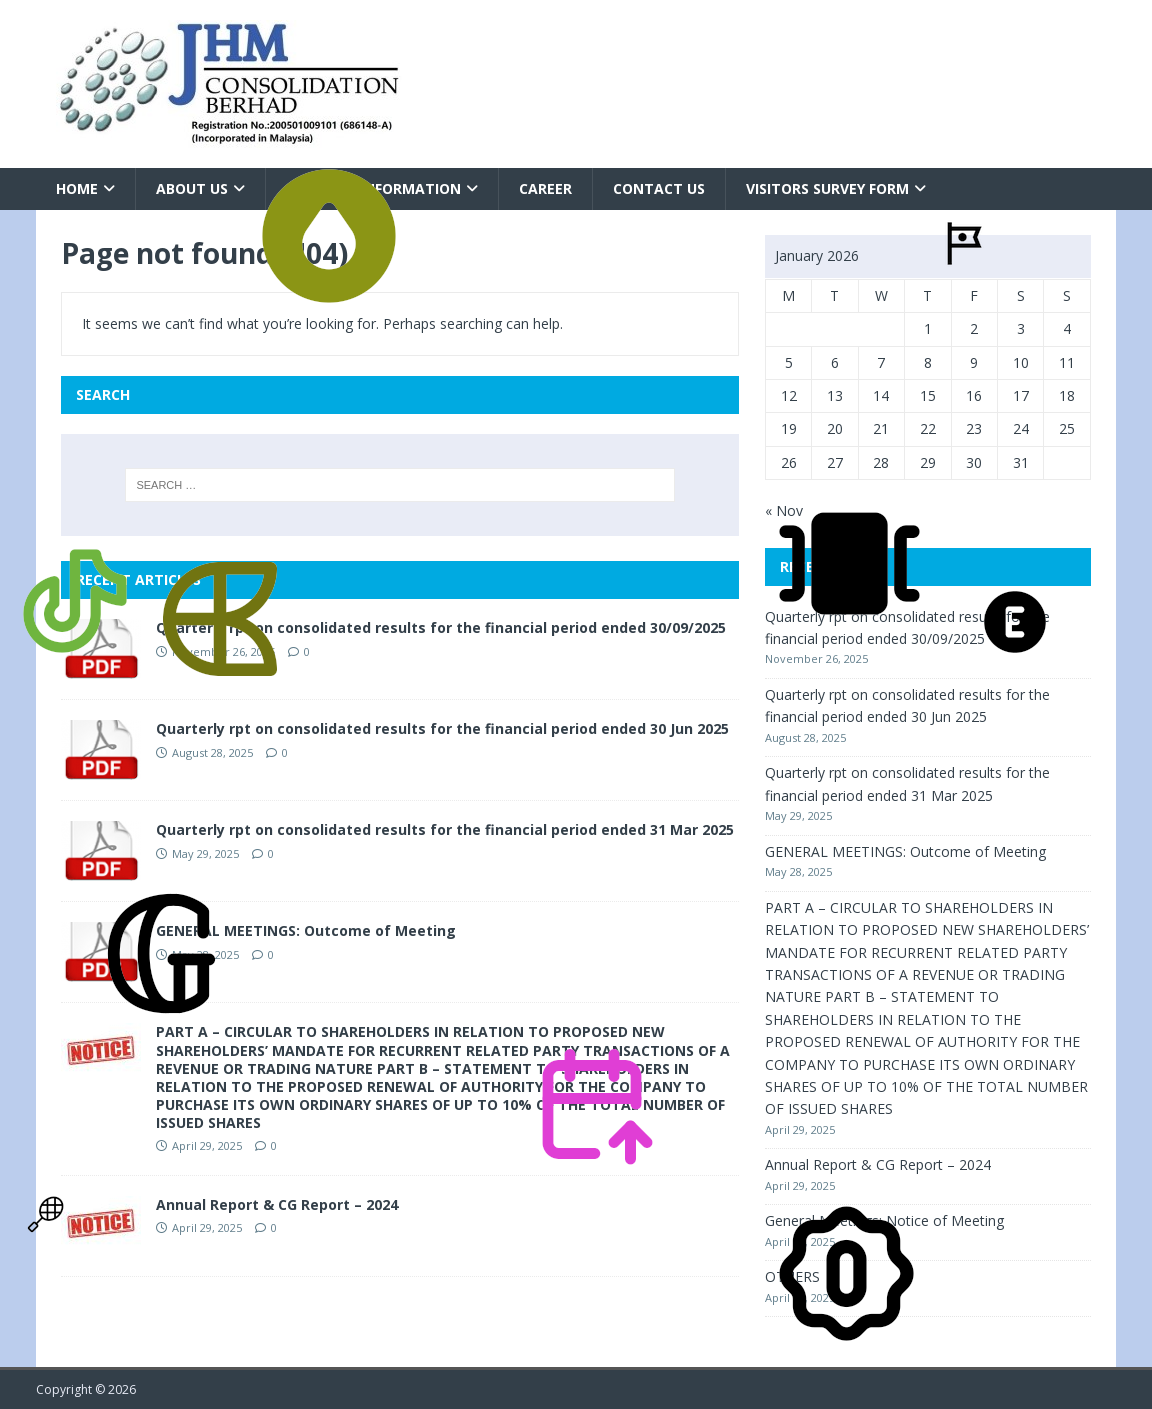  I want to click on upload or sync calendar events, so click(592, 1104).